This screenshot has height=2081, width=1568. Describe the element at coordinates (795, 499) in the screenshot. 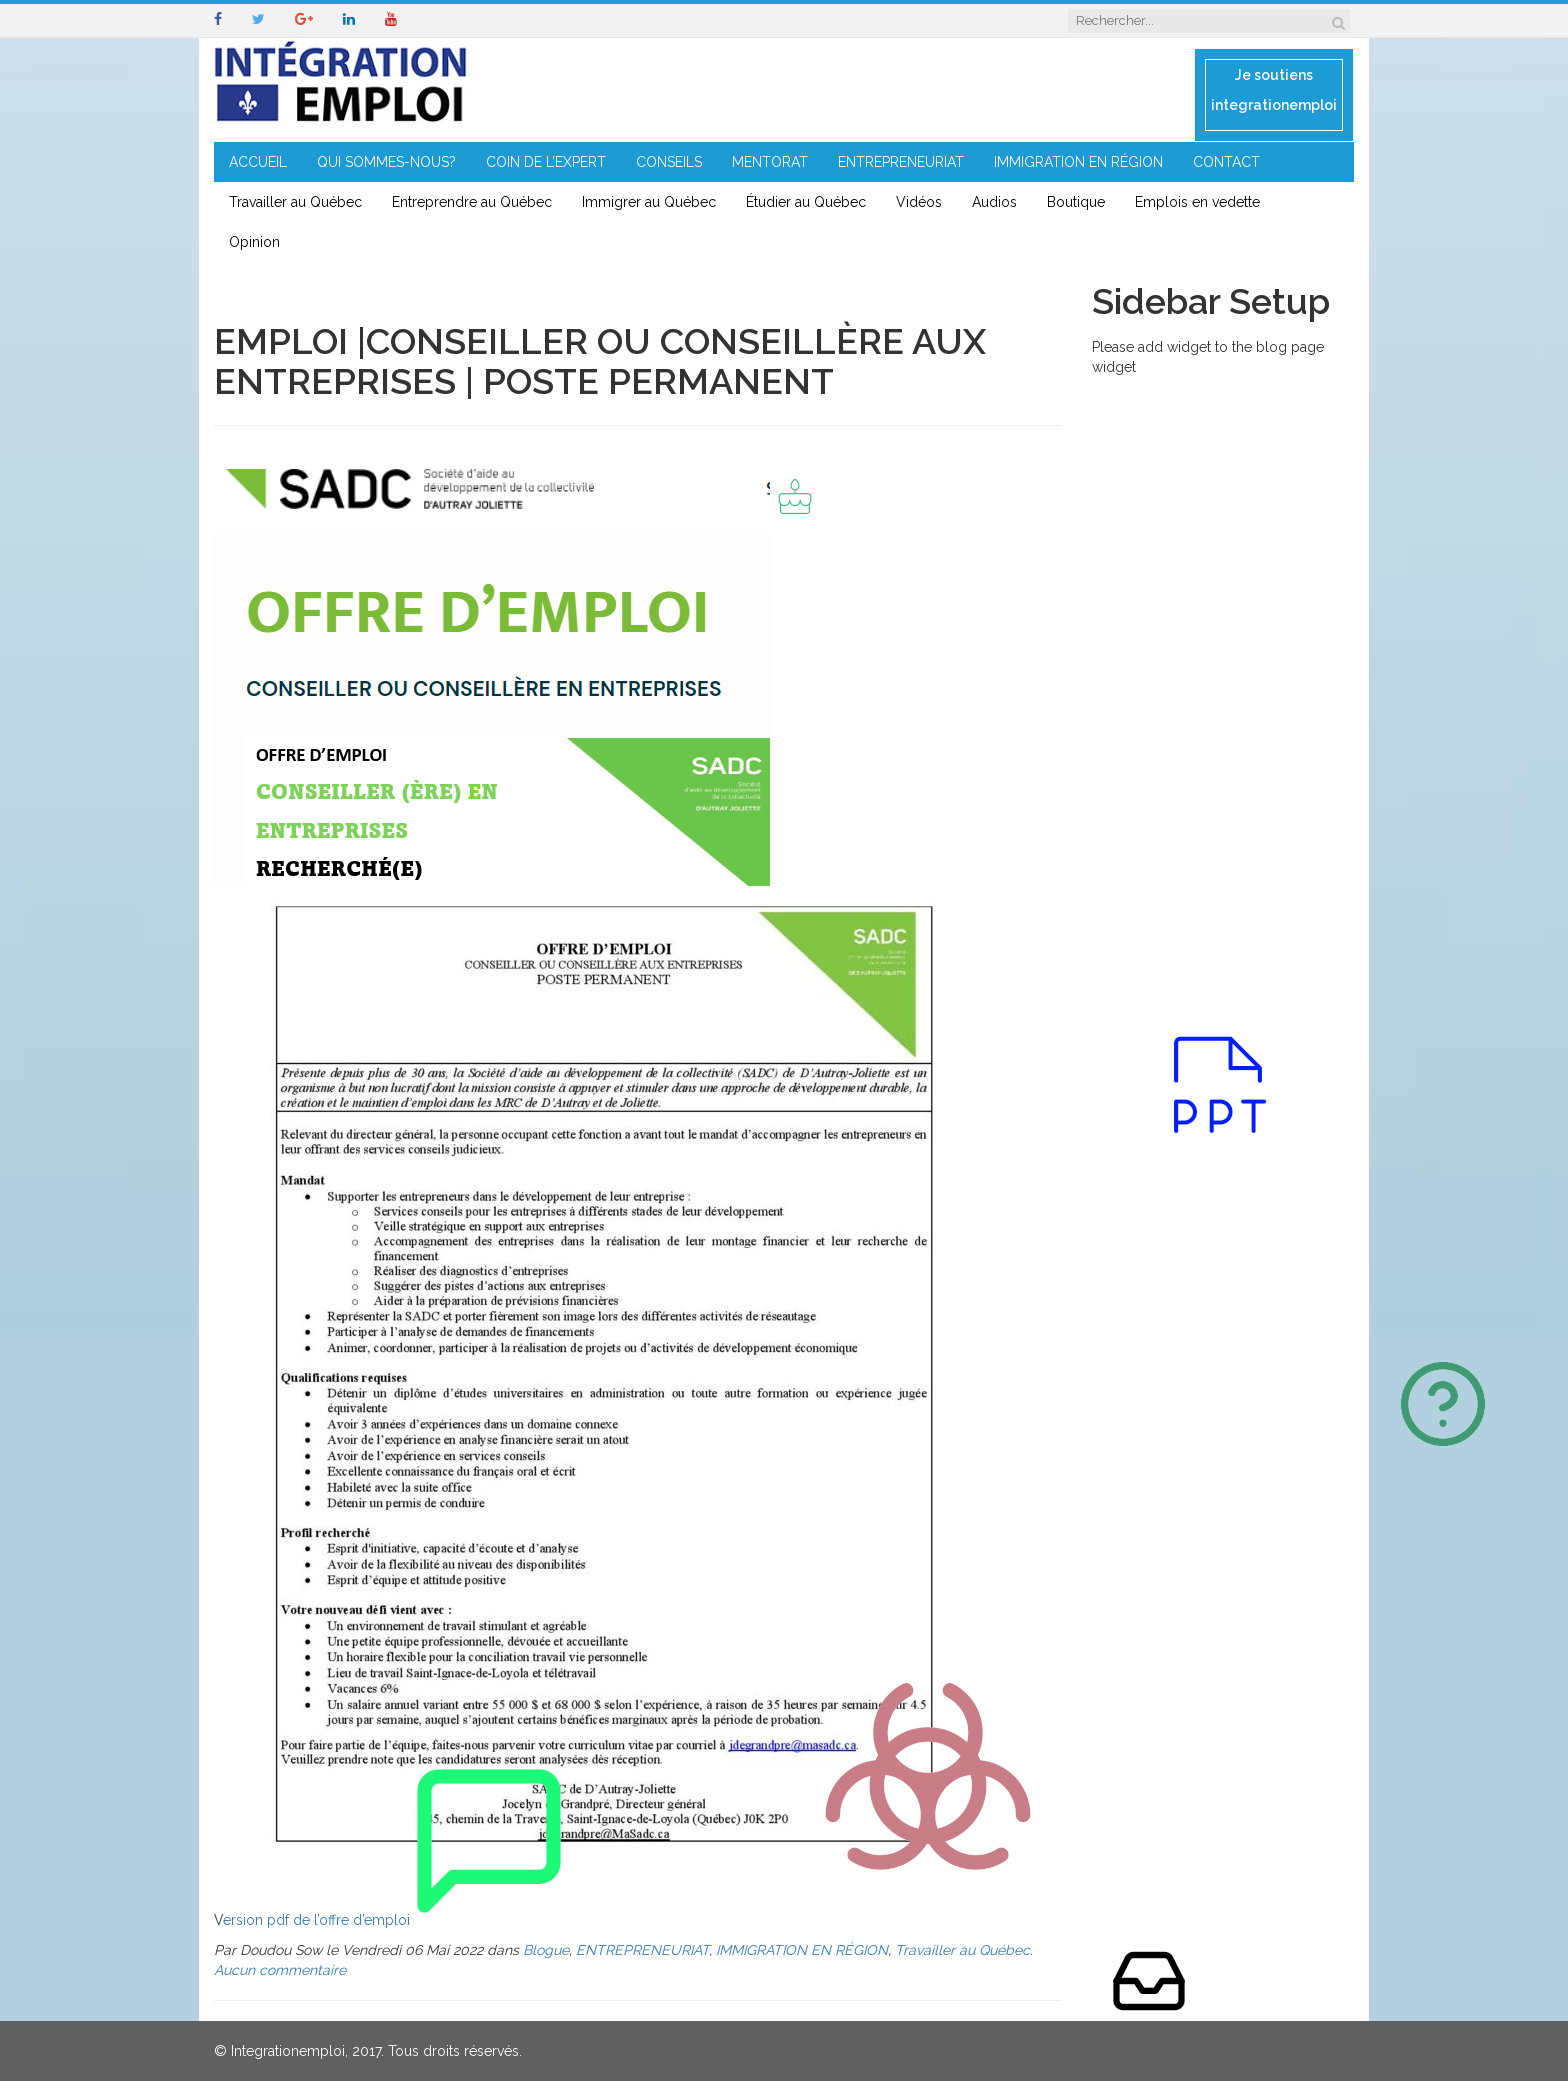

I see `view birthday or celebration reminders` at that location.